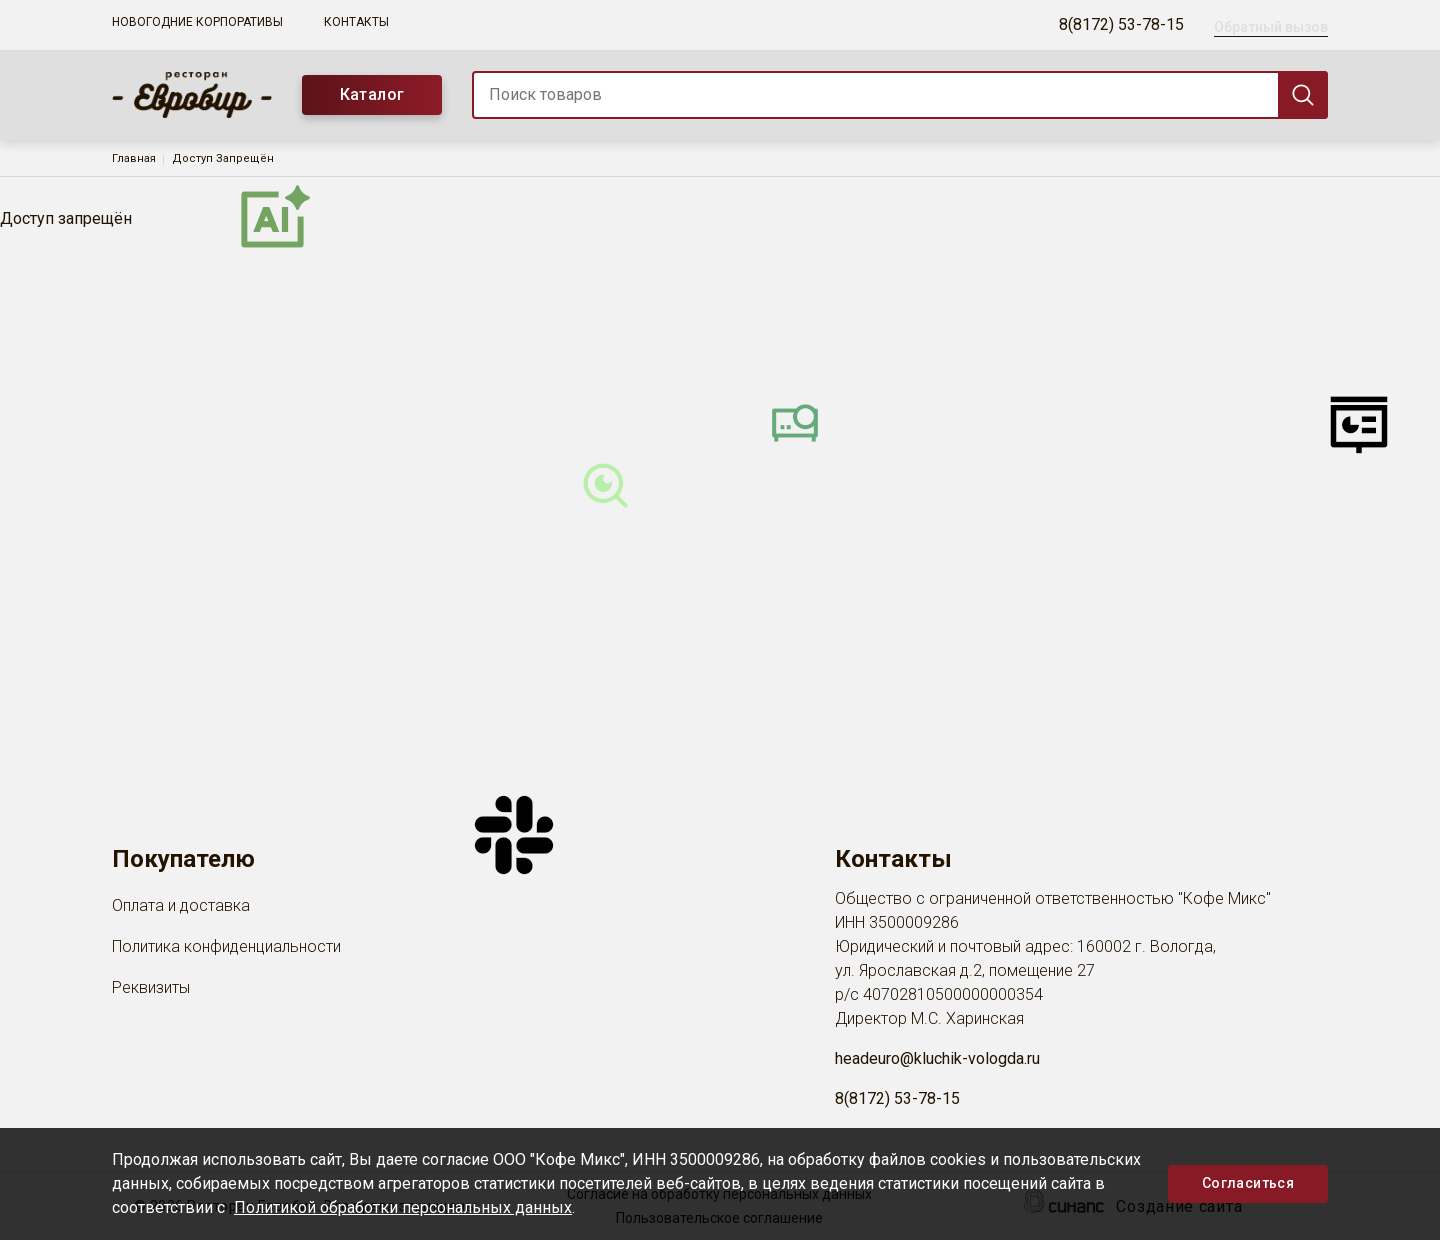  What do you see at coordinates (1359, 422) in the screenshot?
I see `start a presentation slideshow` at bounding box center [1359, 422].